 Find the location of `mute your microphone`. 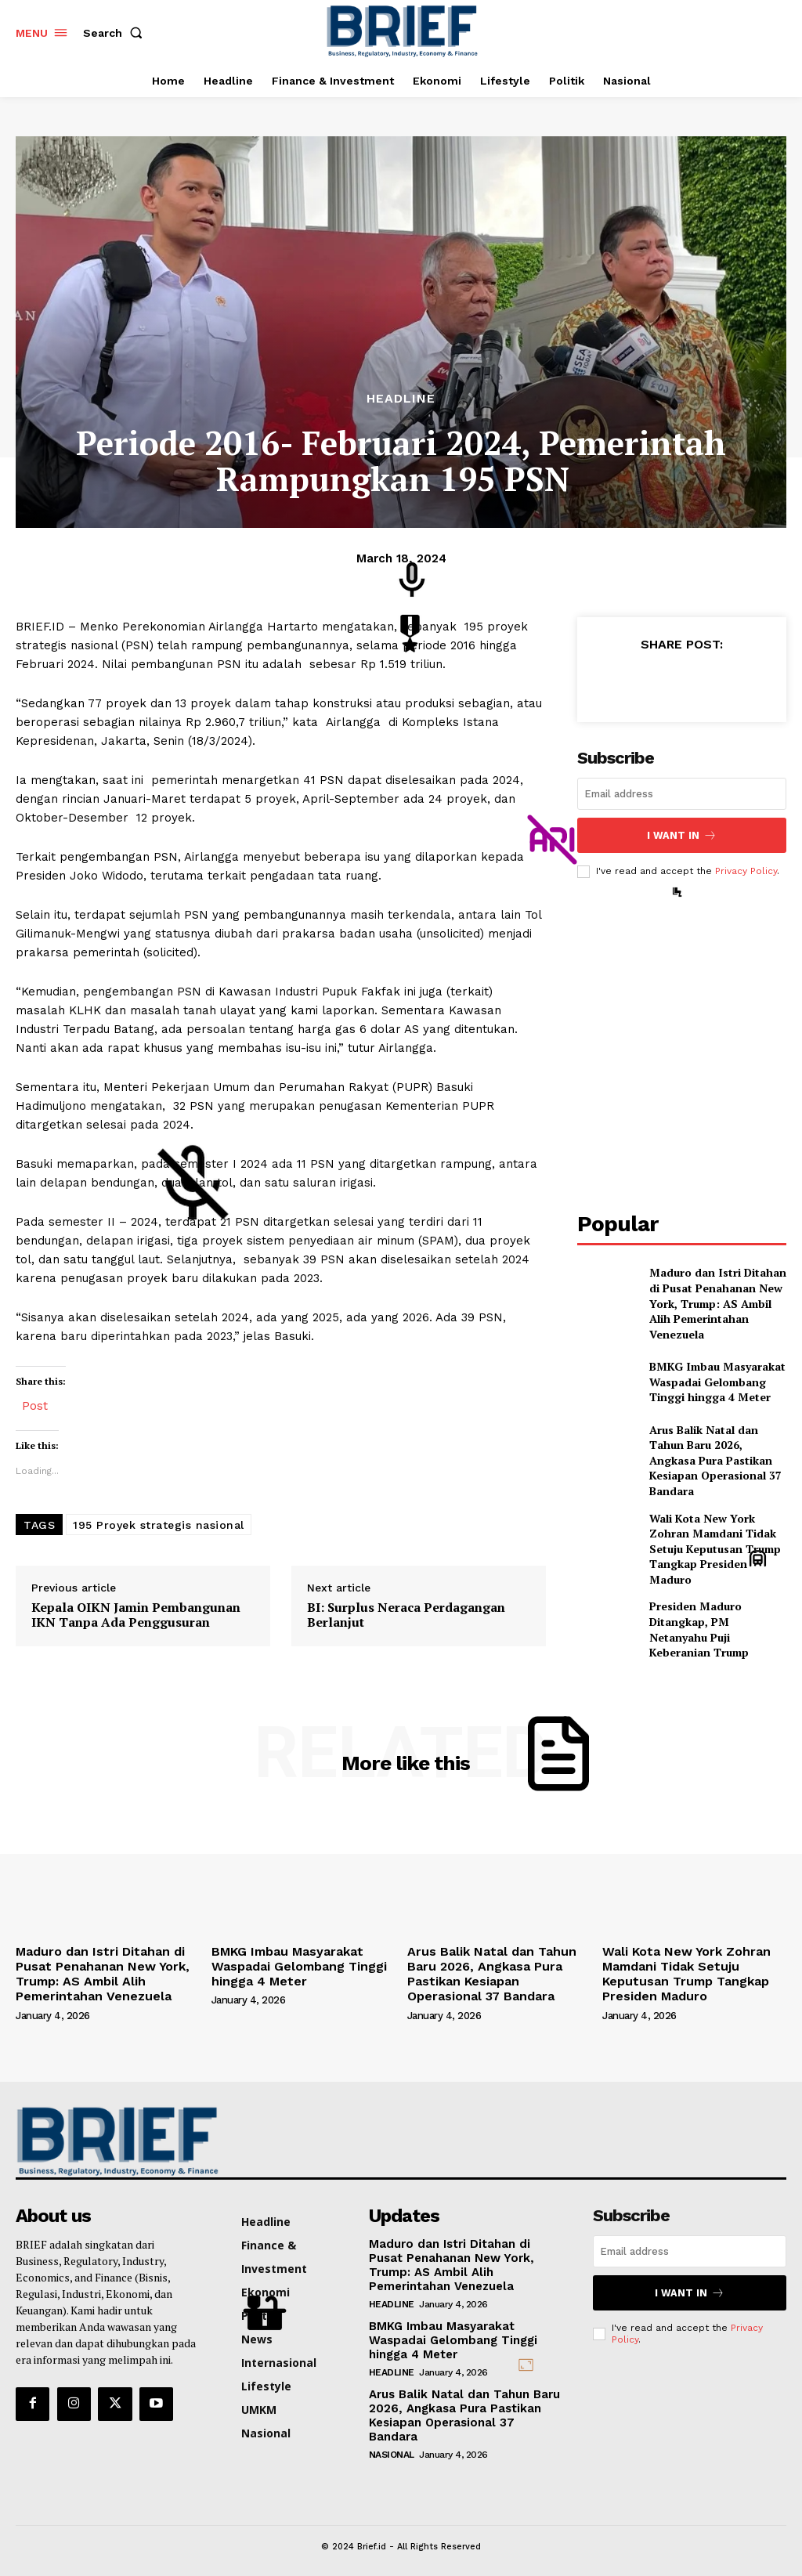

mute your microphone is located at coordinates (193, 1184).